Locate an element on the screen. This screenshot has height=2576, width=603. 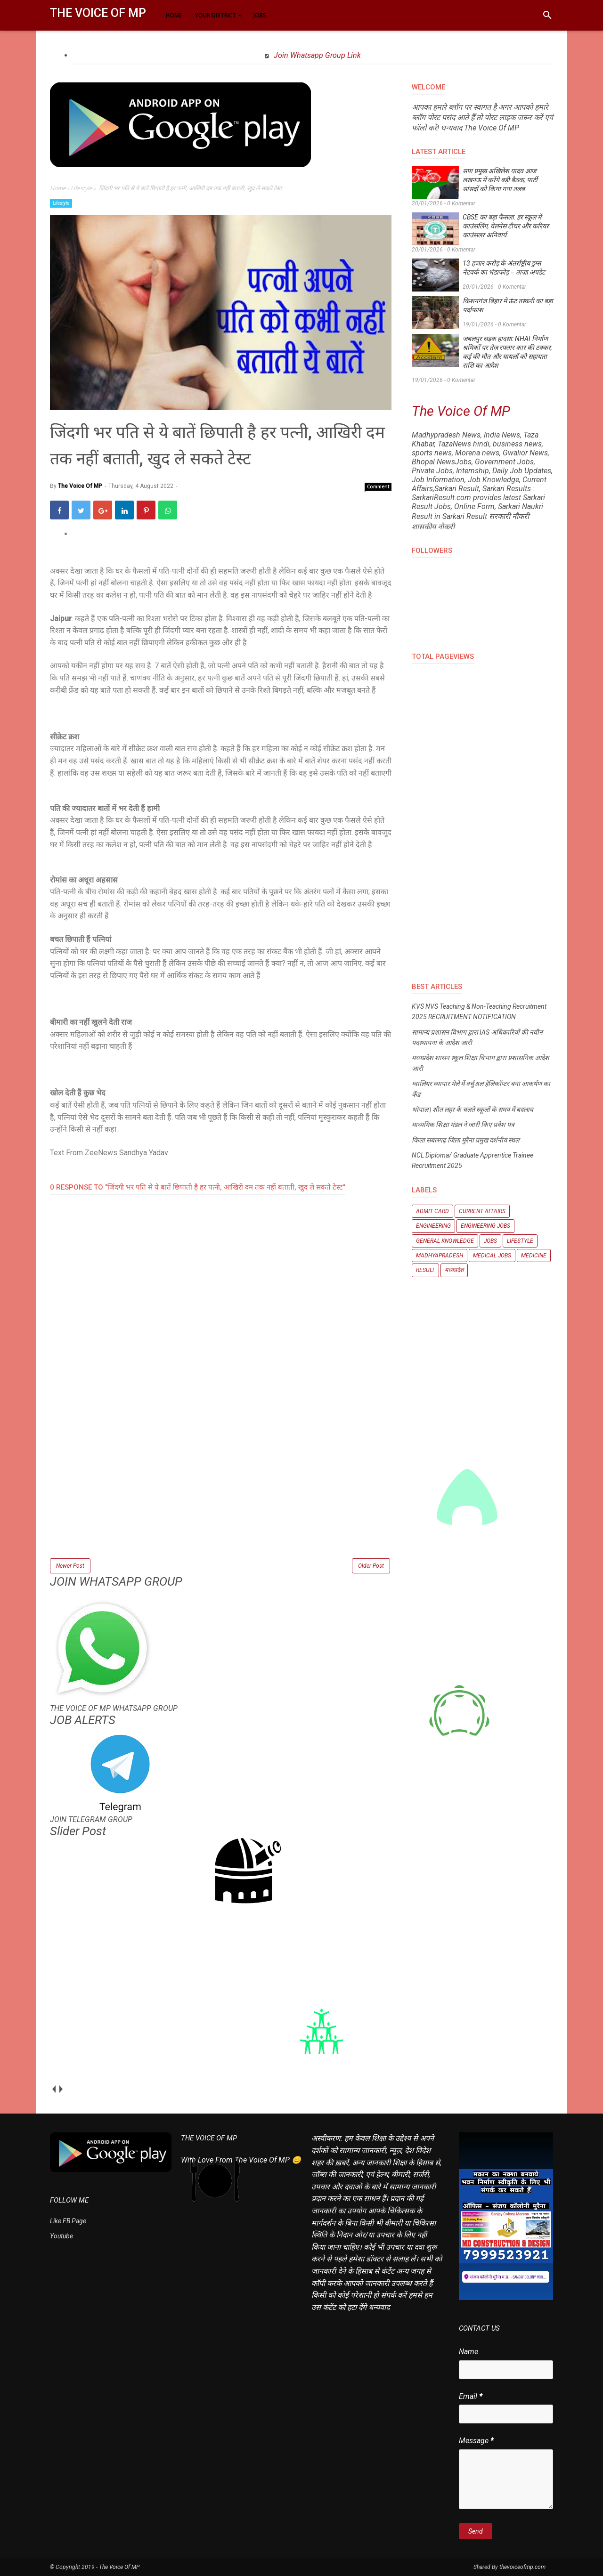
view meal or dining options is located at coordinates (215, 2180).